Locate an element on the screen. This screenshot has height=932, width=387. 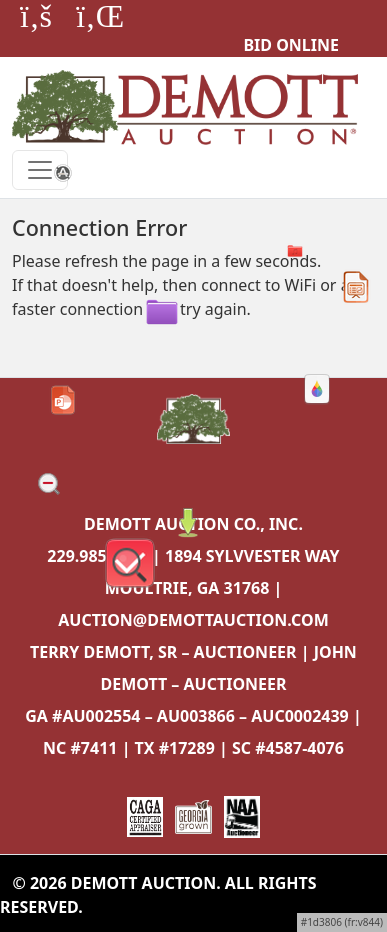
open your music files folder is located at coordinates (295, 251).